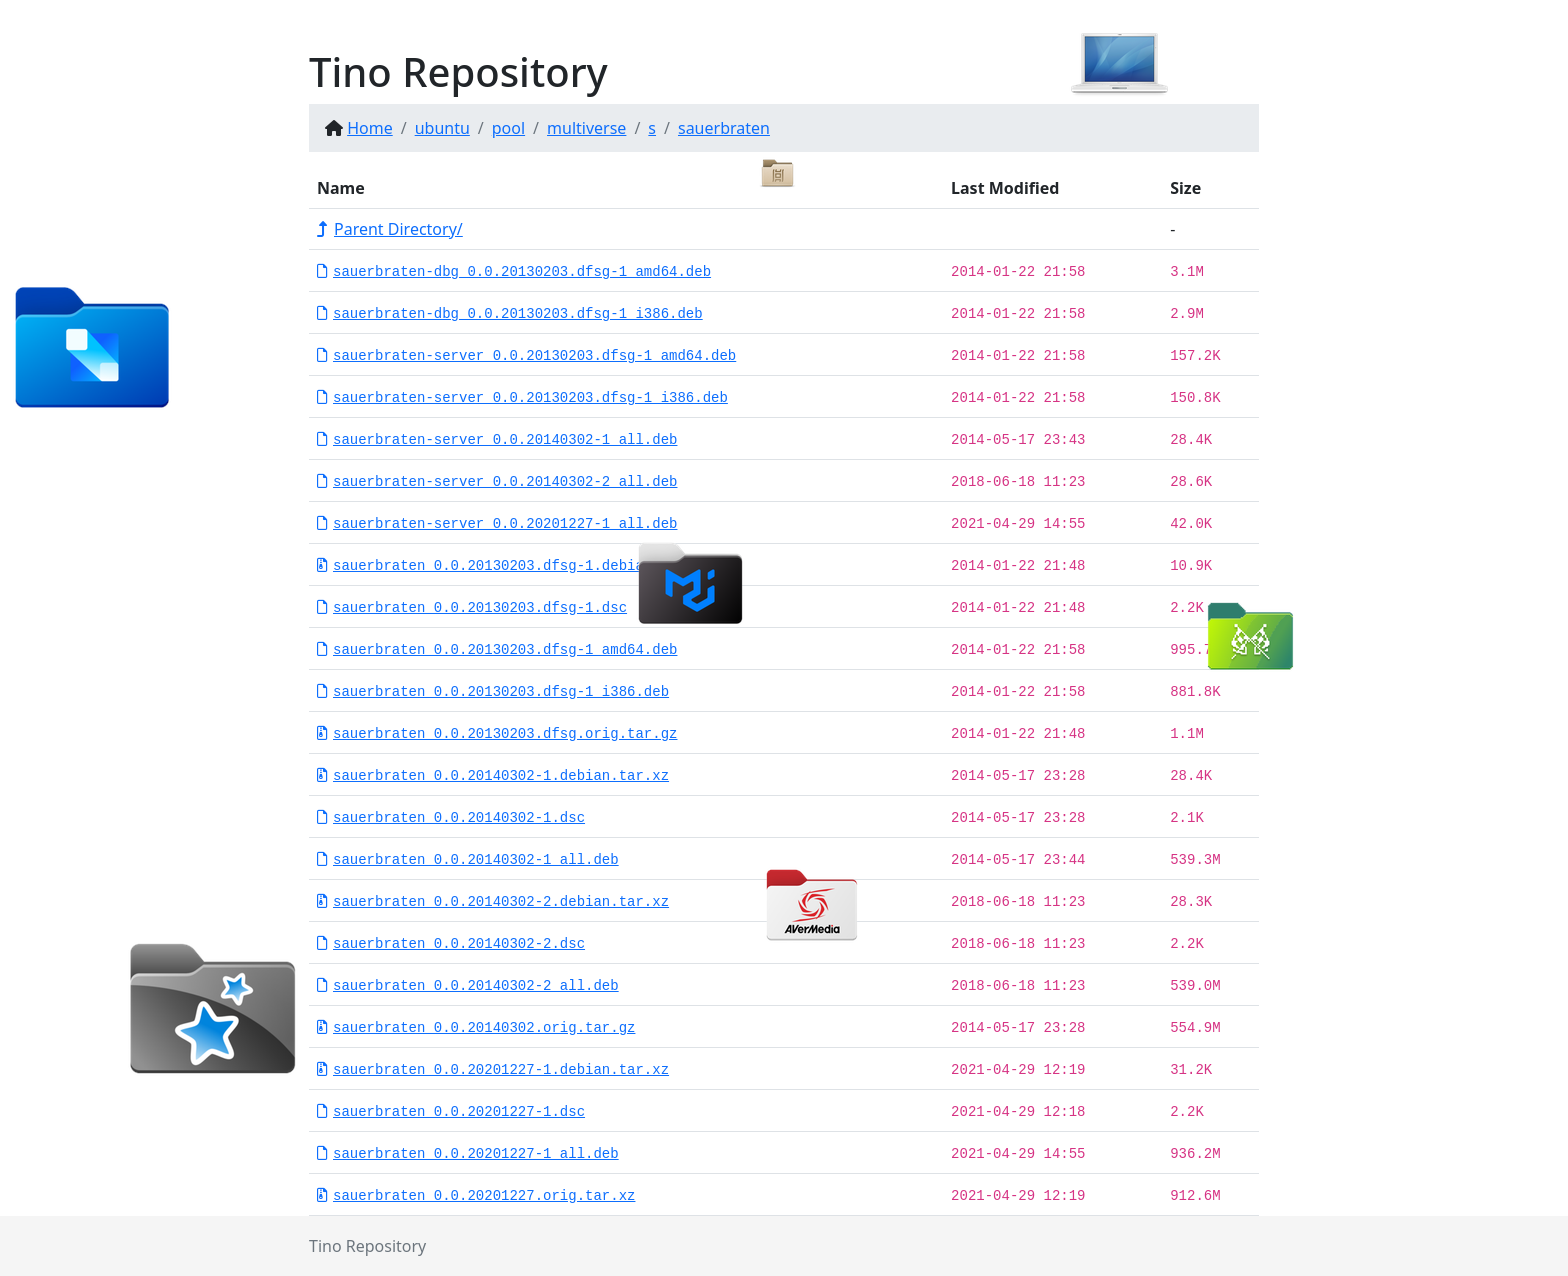 The width and height of the screenshot is (1568, 1276). What do you see at coordinates (212, 1013) in the screenshot?
I see `open your Anki flashcard collection folder` at bounding box center [212, 1013].